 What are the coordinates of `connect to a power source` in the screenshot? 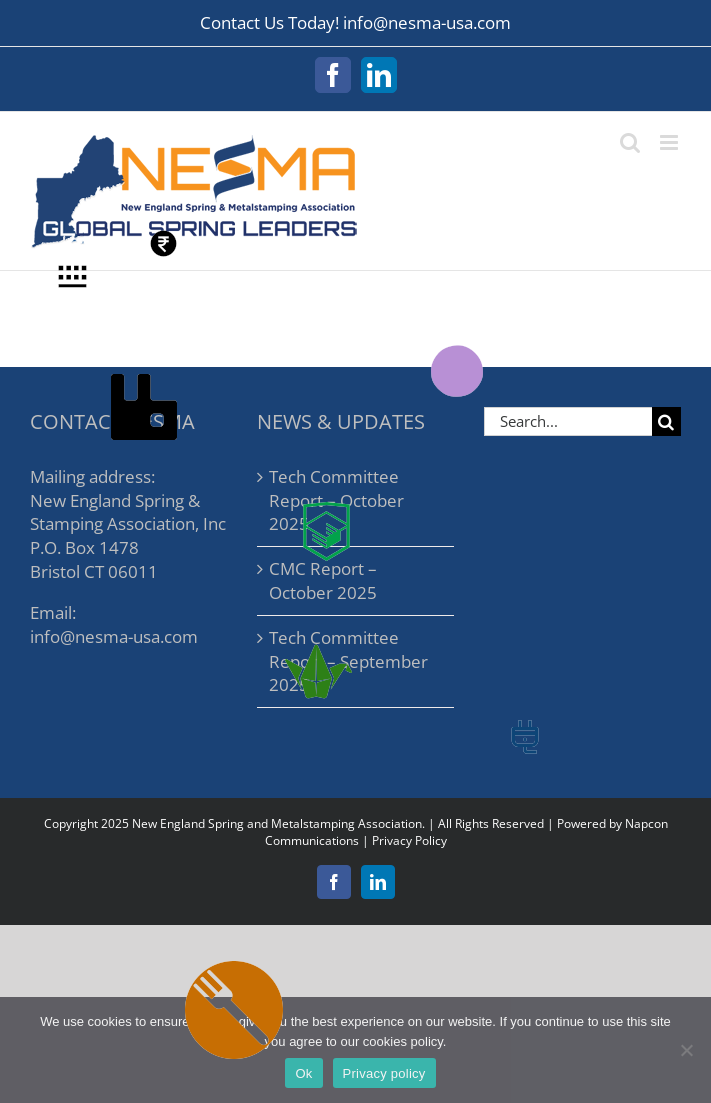 It's located at (525, 737).